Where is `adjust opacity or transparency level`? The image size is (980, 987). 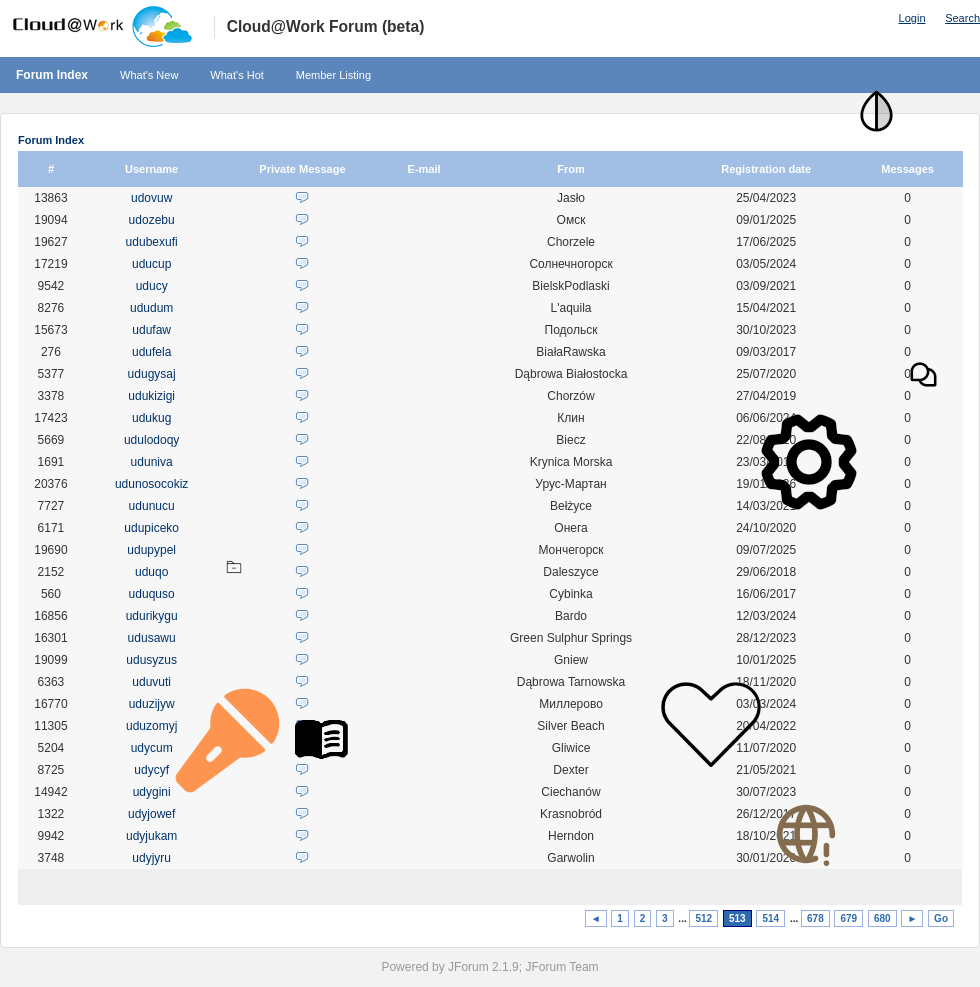 adjust opacity or transparency level is located at coordinates (876, 112).